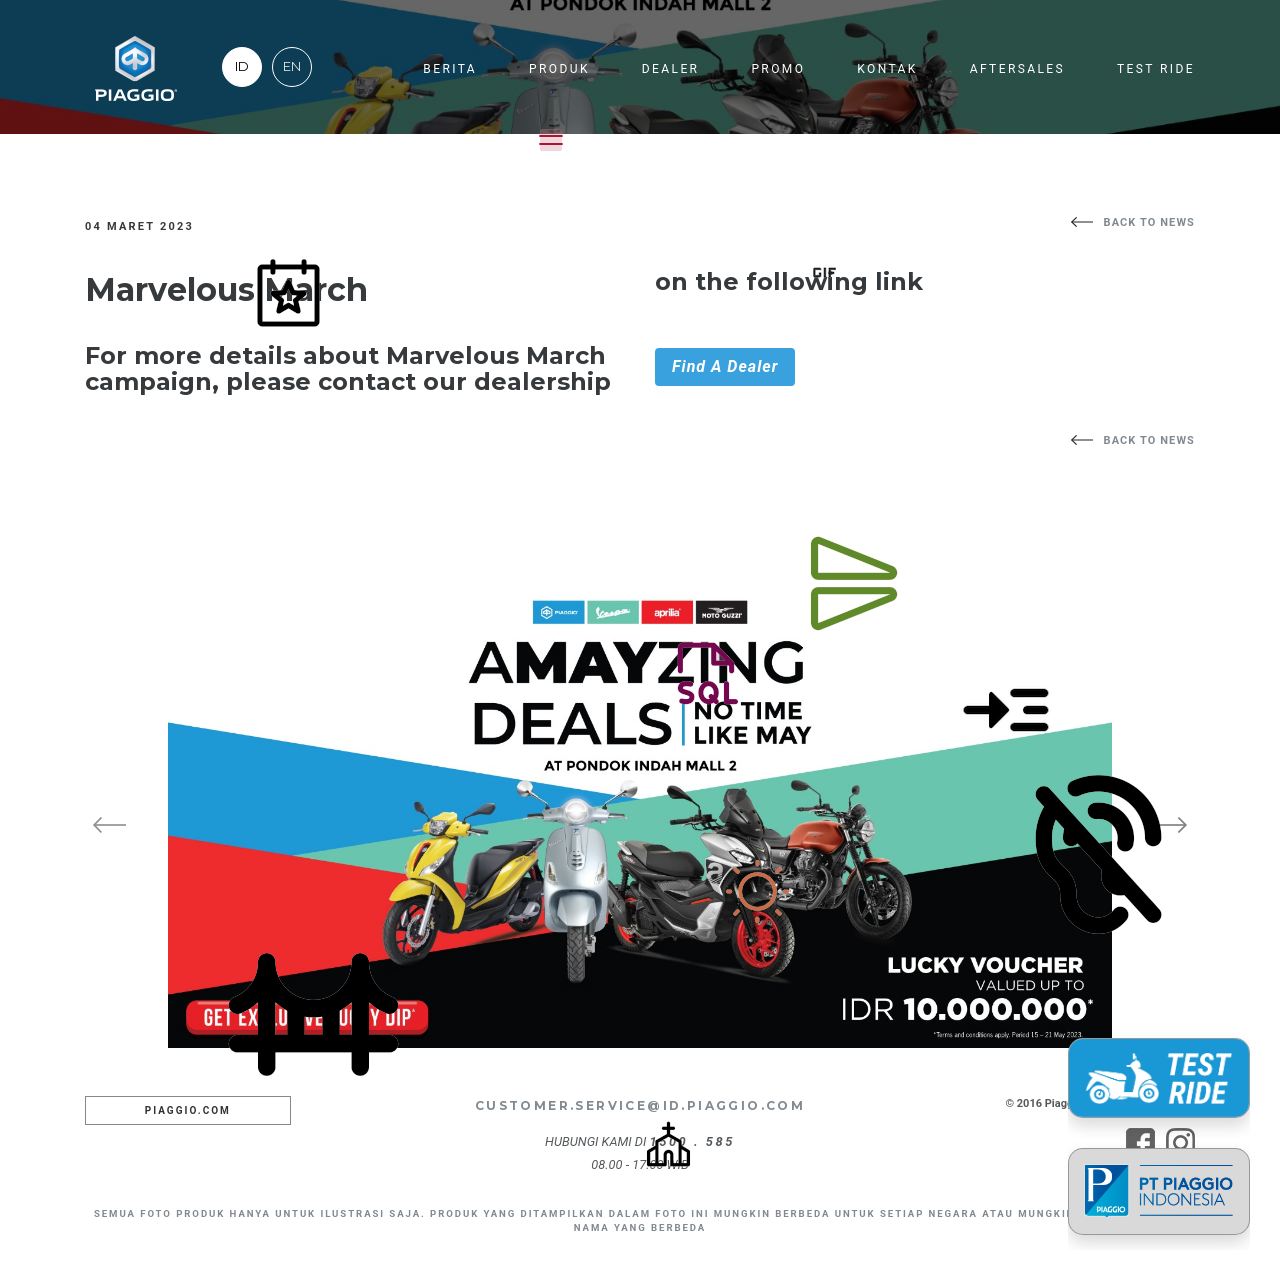 This screenshot has width=1280, height=1280. I want to click on view bridge or overpass information, so click(313, 1014).